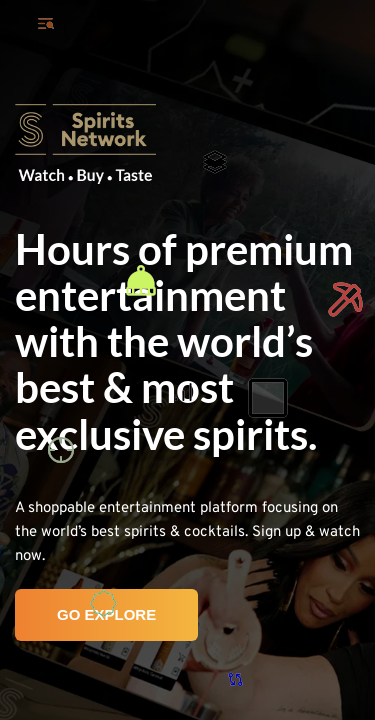 The width and height of the screenshot is (375, 720). Describe the element at coordinates (61, 450) in the screenshot. I see `center map on current location` at that location.